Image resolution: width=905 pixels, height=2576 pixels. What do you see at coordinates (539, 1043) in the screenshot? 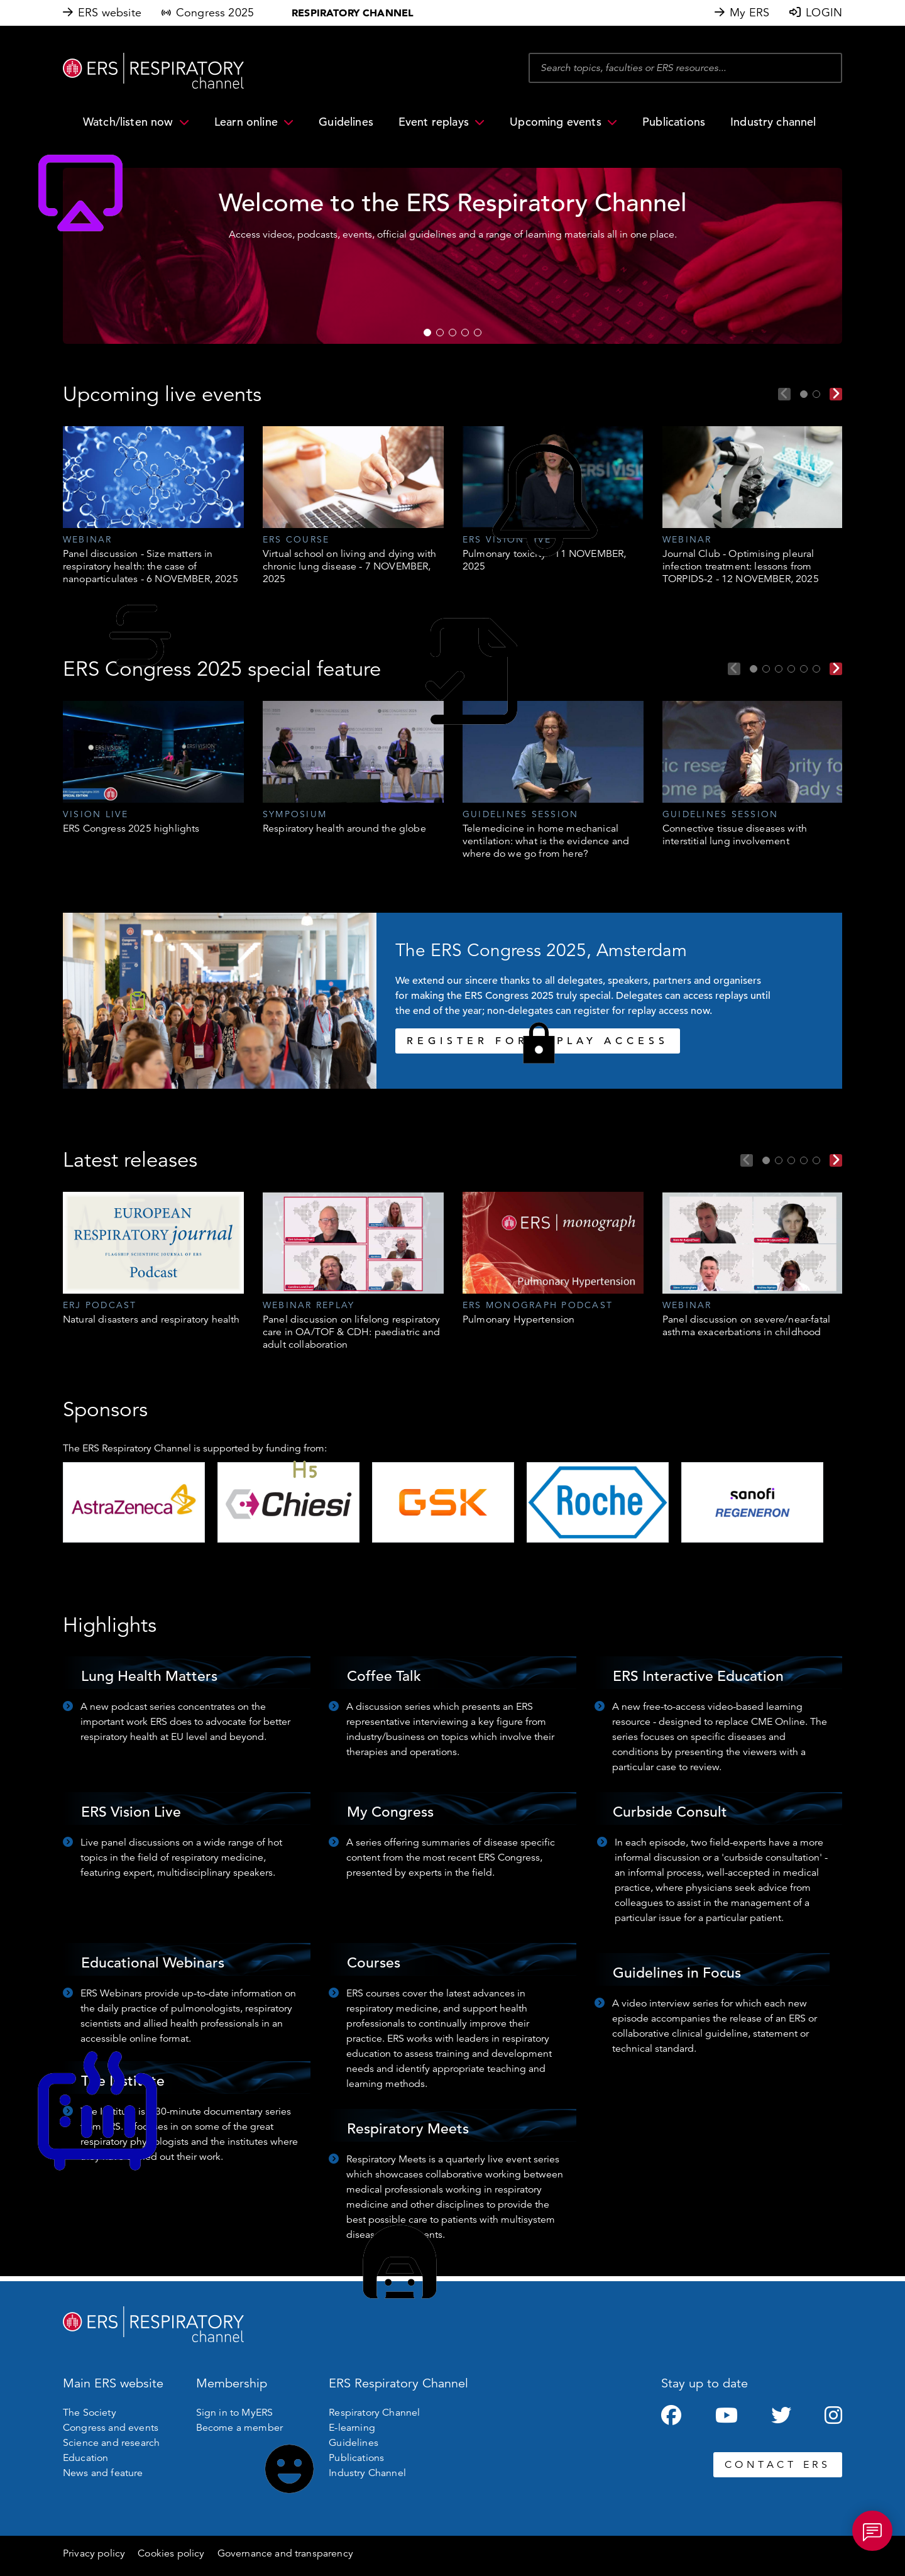
I see `indicates a secure connection` at bounding box center [539, 1043].